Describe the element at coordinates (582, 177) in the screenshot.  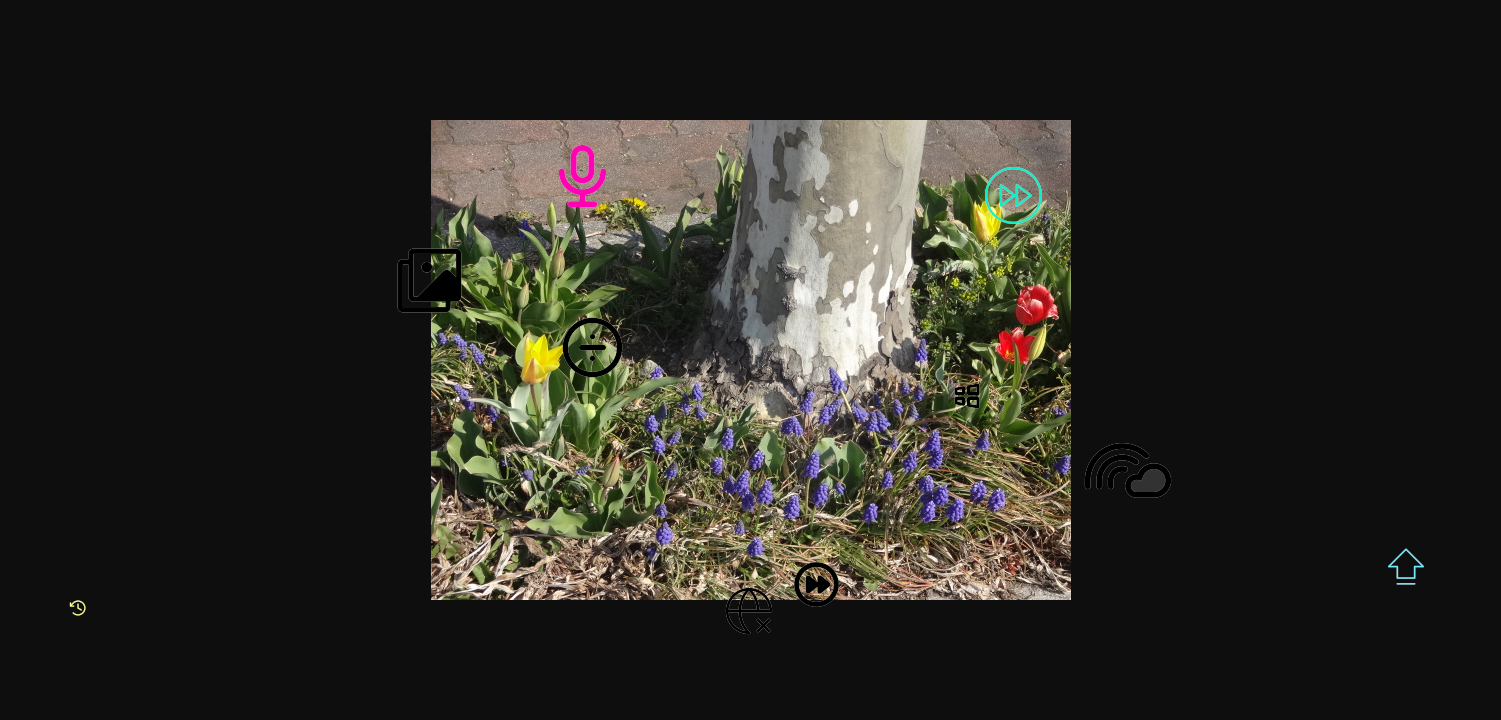
I see `tap to start voice input` at that location.